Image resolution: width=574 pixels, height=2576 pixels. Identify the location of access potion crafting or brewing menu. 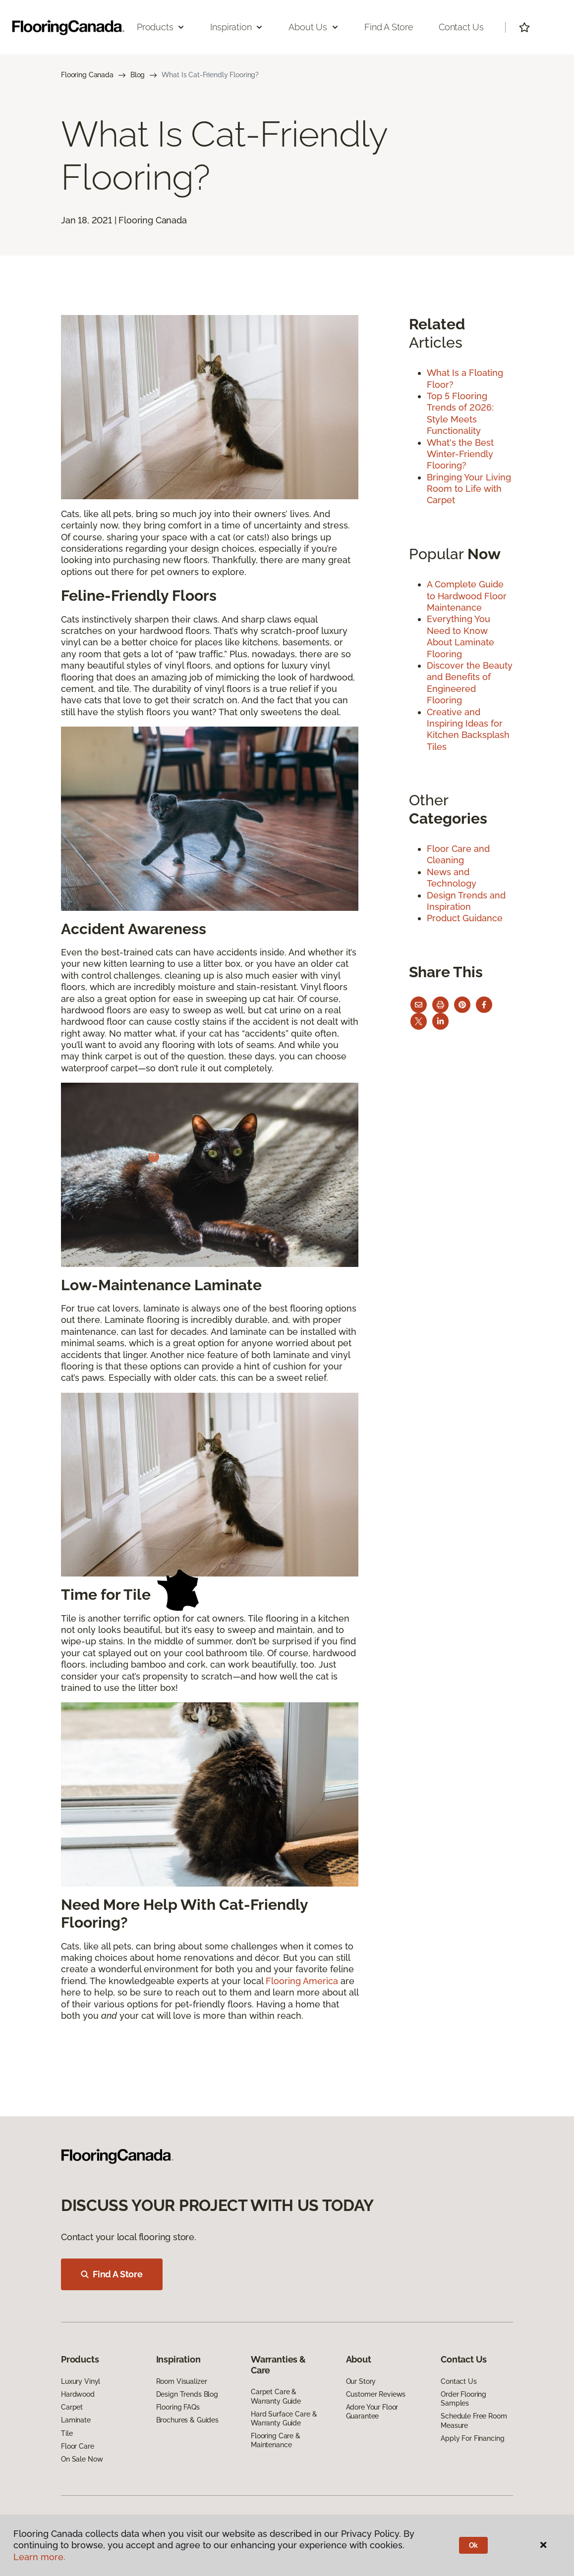
(154, 1158).